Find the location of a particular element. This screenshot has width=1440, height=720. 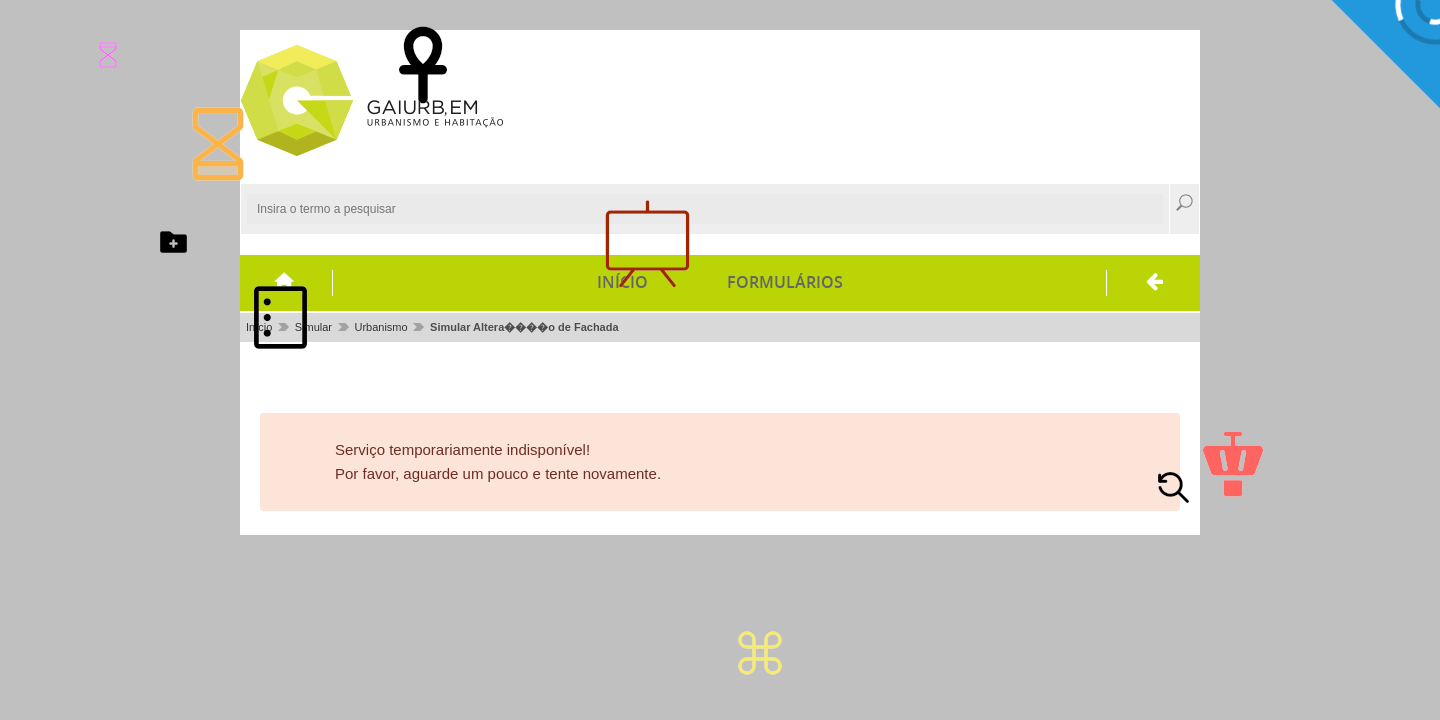

start or view a presentation is located at coordinates (647, 245).